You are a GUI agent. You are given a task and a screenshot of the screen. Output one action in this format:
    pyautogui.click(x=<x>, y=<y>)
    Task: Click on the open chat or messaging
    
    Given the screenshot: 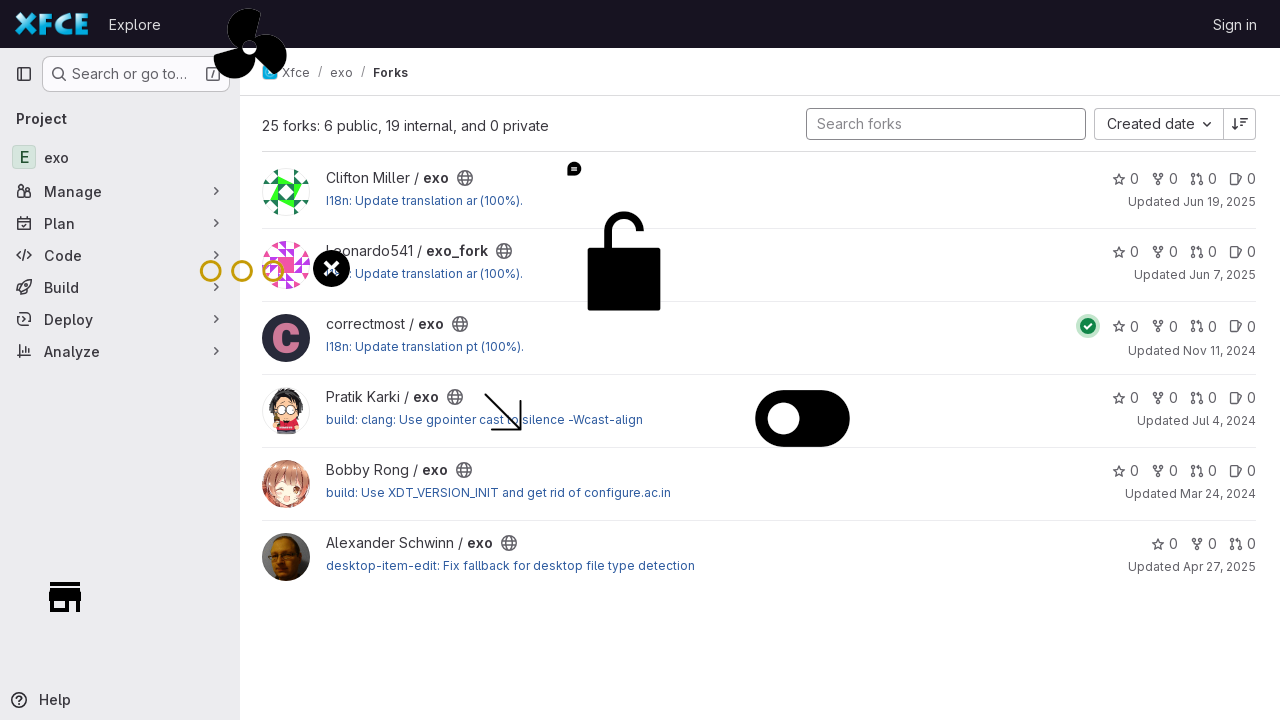 What is the action you would take?
    pyautogui.click(x=574, y=169)
    